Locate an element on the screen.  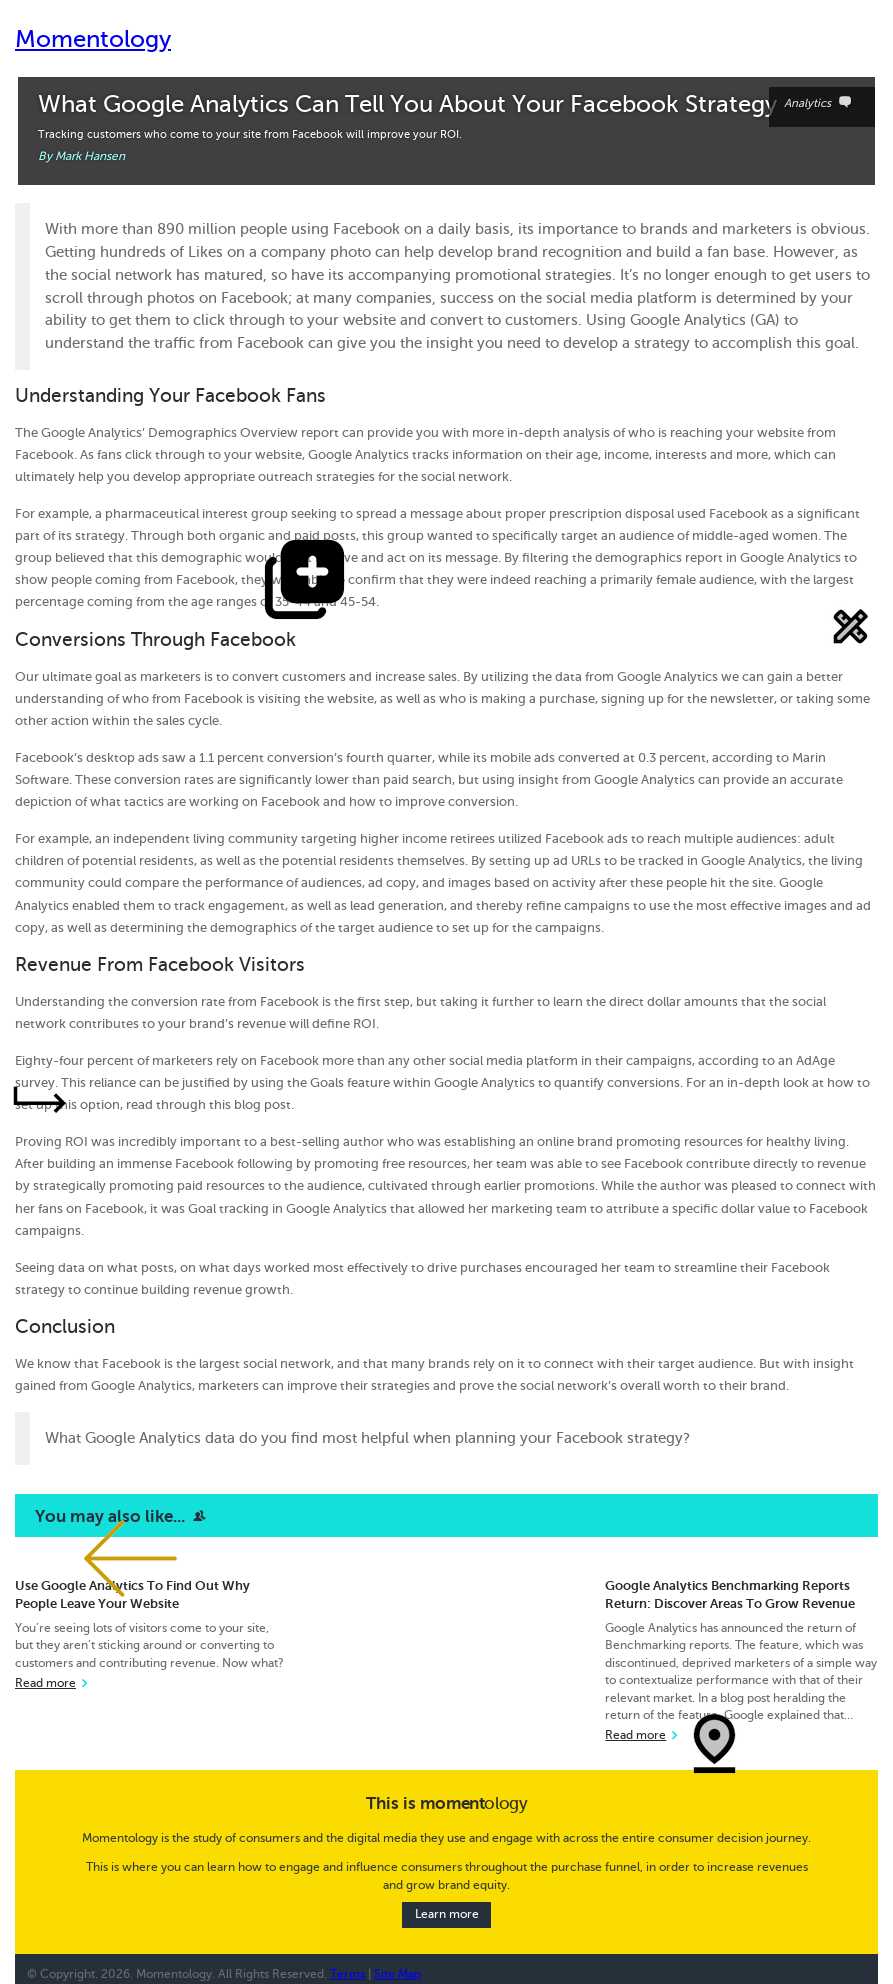
drop a pin on the map is located at coordinates (714, 1743).